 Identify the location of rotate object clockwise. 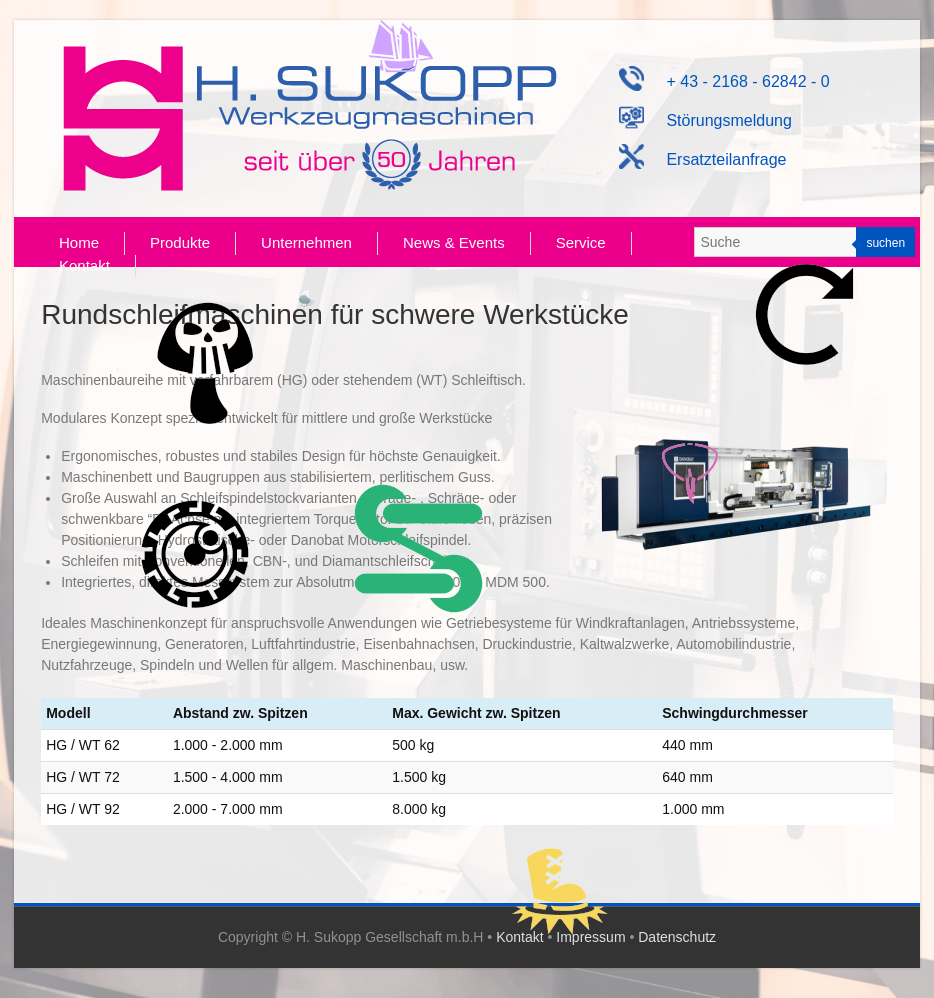
(804, 314).